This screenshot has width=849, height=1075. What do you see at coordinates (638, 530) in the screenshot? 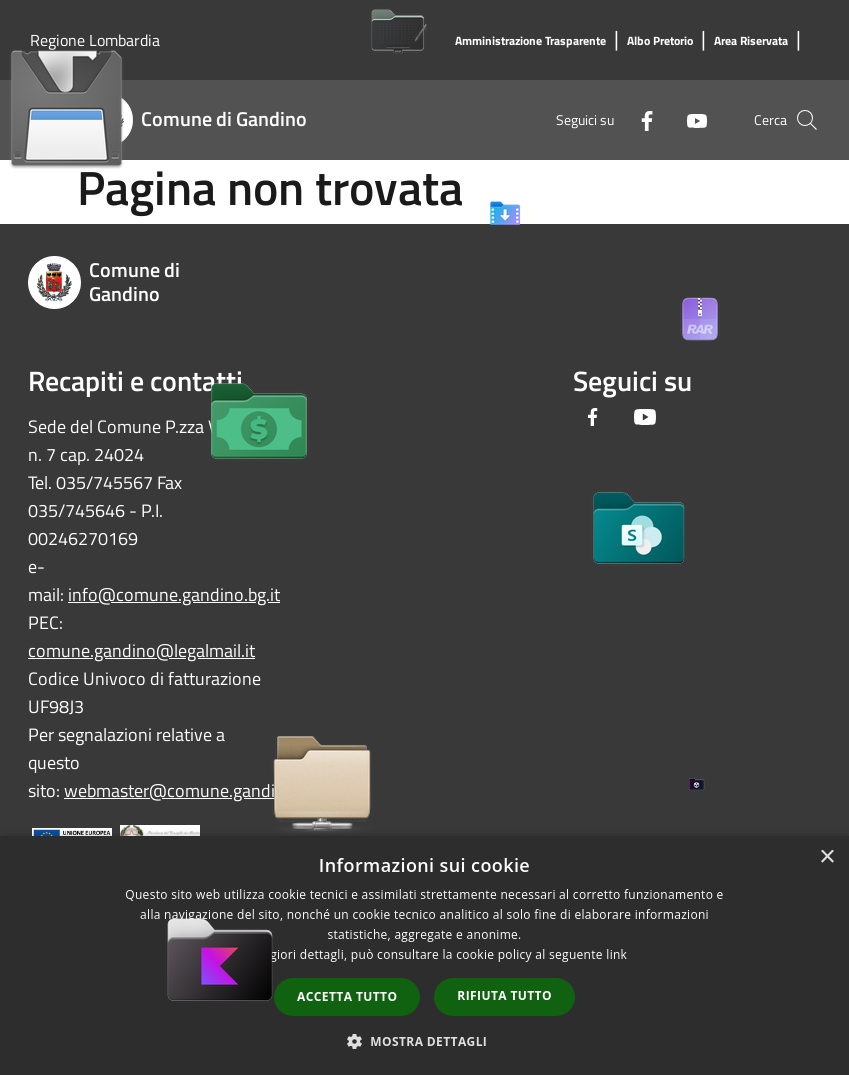
I see `open microsoft sharepoint folder` at bounding box center [638, 530].